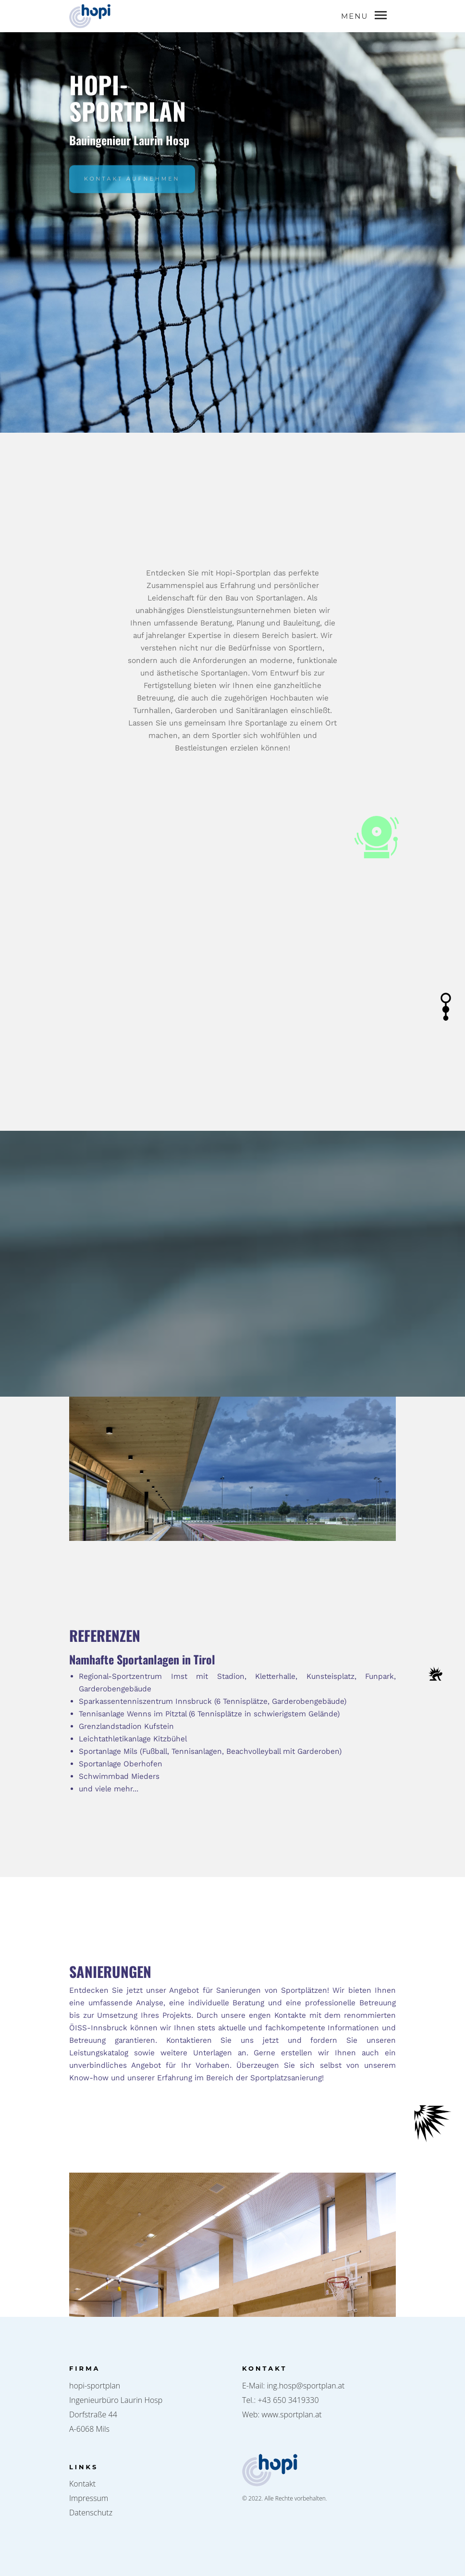 The width and height of the screenshot is (465, 2576). I want to click on indicates a nodular or clustered data structure, so click(446, 1007).